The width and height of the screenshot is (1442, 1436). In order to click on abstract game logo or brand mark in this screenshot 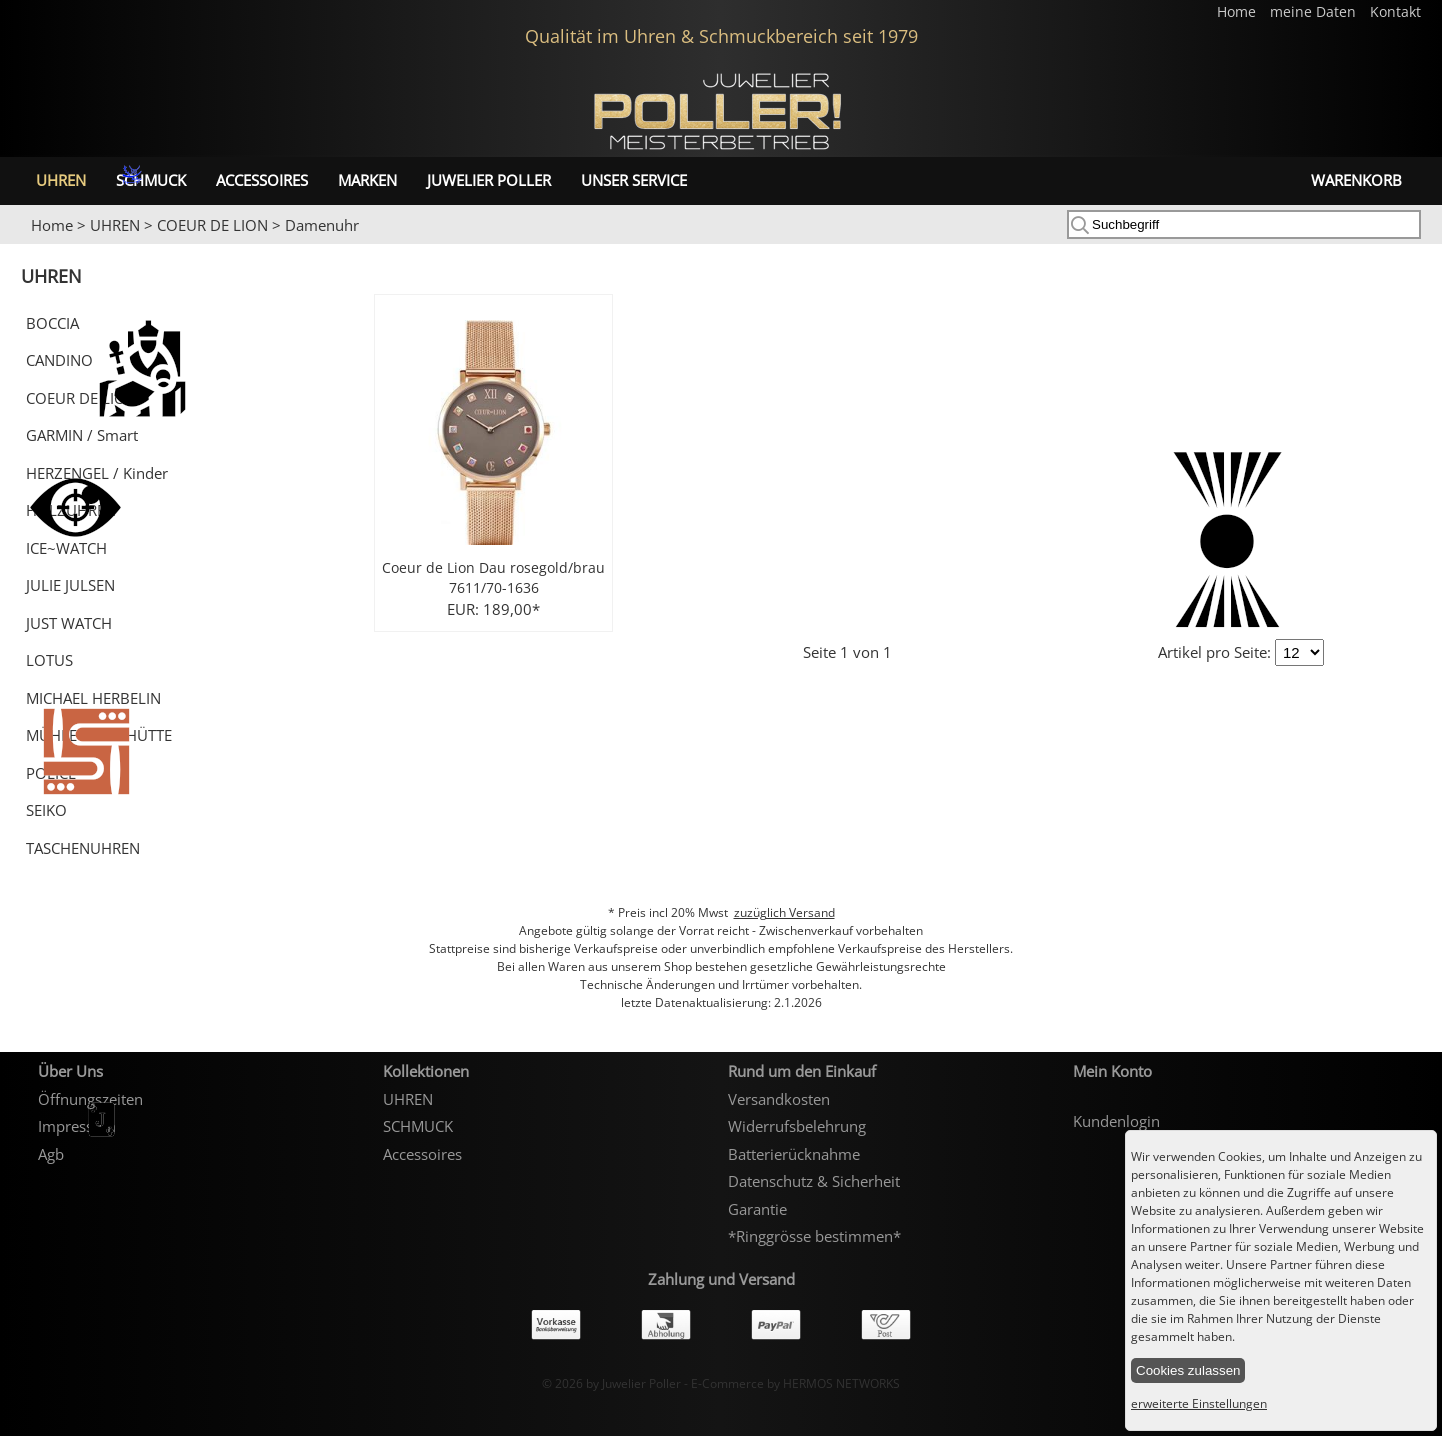, I will do `click(86, 751)`.